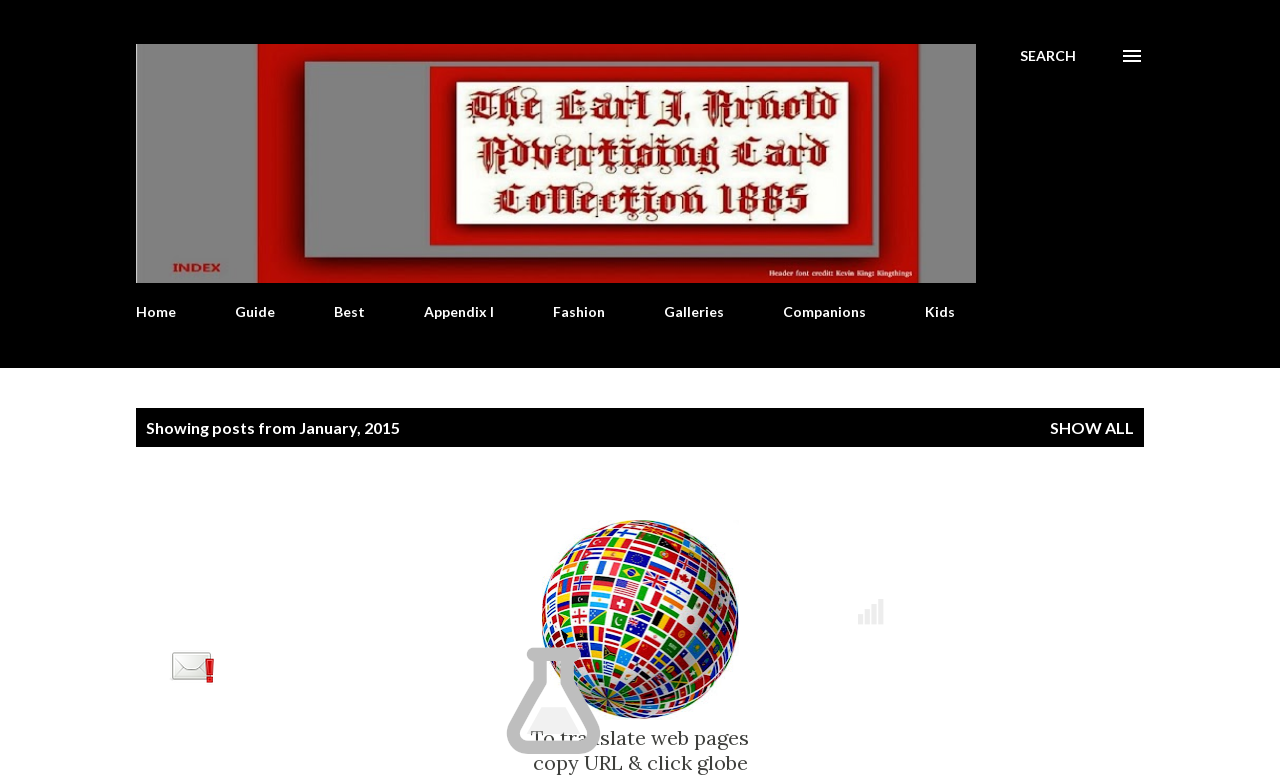 This screenshot has width=1280, height=775. What do you see at coordinates (553, 700) in the screenshot?
I see `open science or laboratory applications` at bounding box center [553, 700].